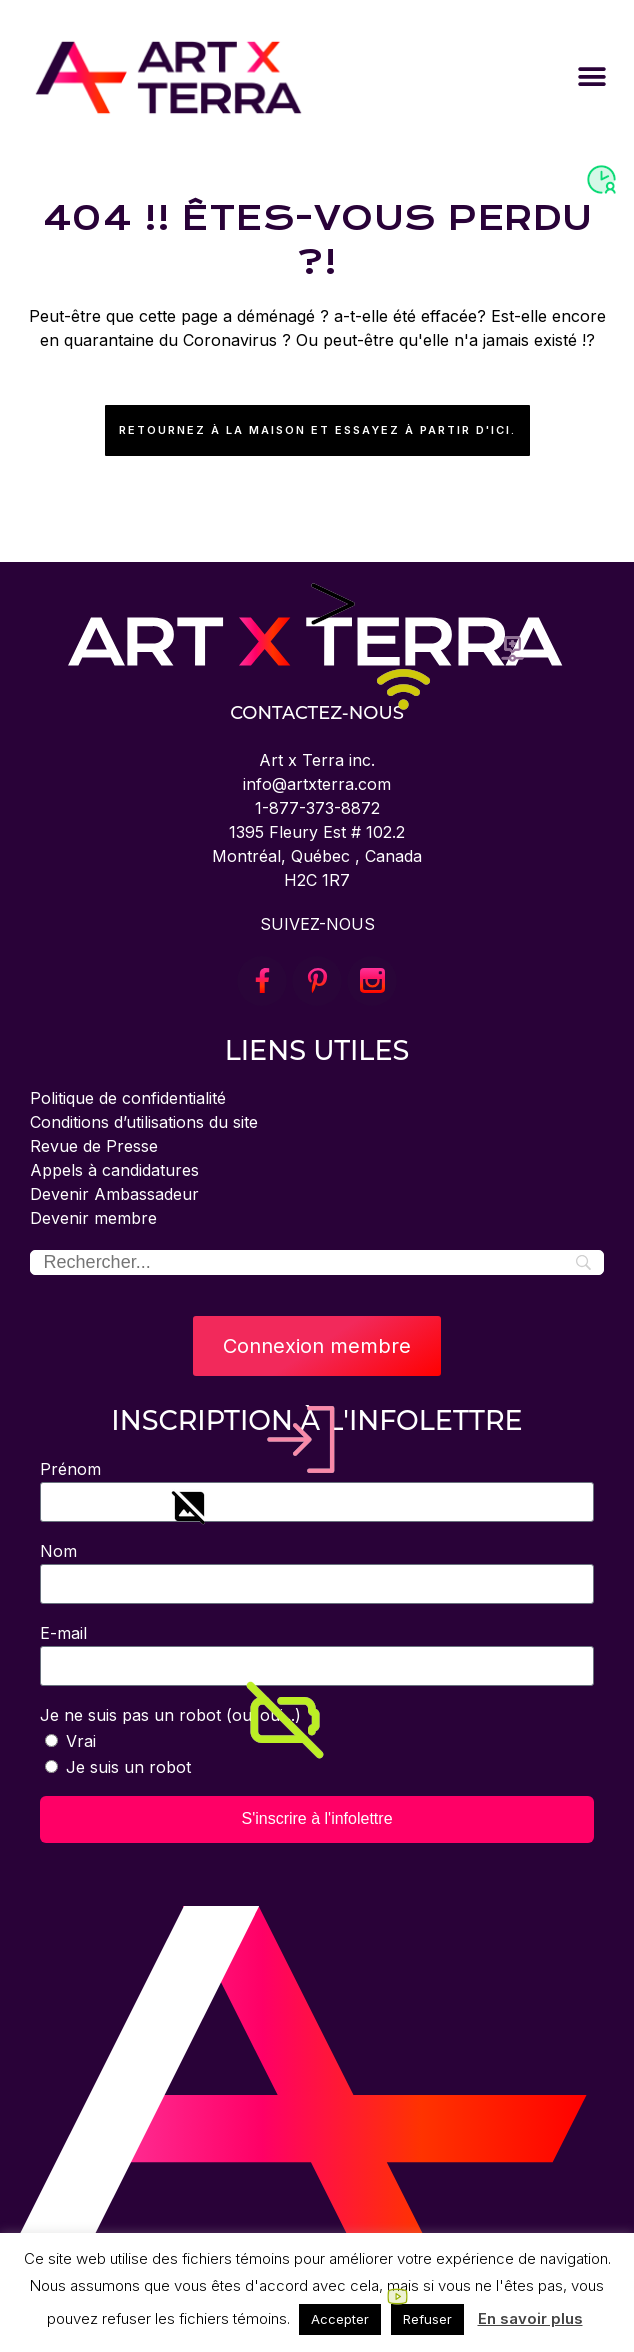 The width and height of the screenshot is (634, 2352). I want to click on image failed to load, so click(189, 1506).